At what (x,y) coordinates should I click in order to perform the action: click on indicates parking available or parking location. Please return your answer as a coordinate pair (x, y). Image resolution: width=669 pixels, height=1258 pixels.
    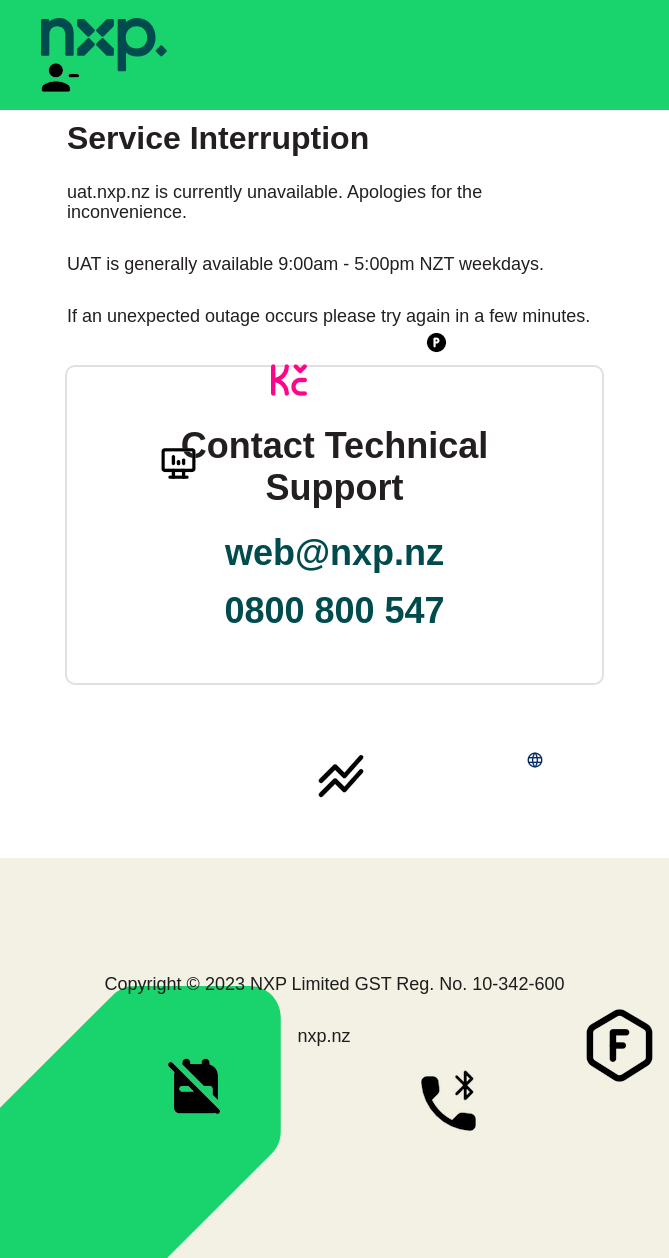
    Looking at the image, I should click on (436, 342).